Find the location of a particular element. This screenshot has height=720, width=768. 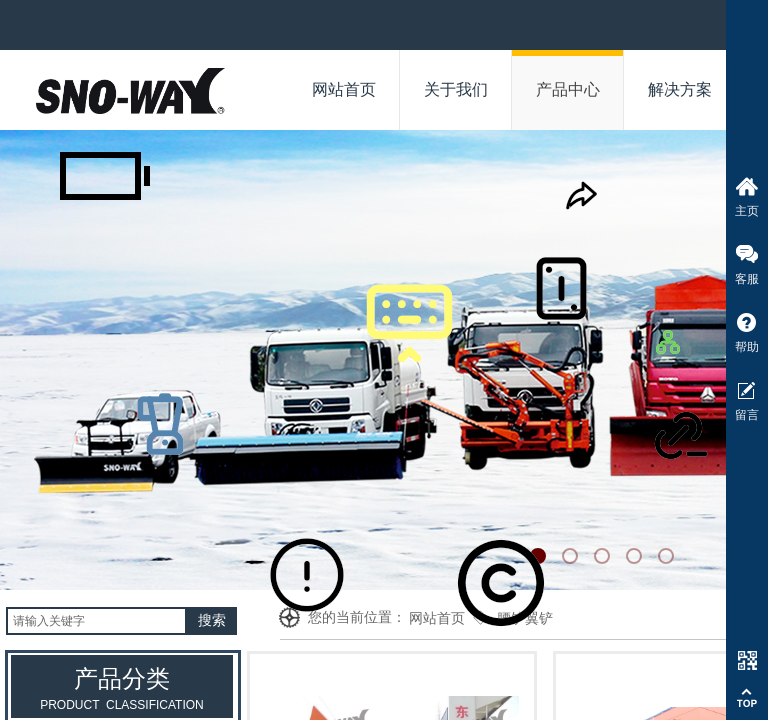

view site structure or hierarchy is located at coordinates (668, 342).